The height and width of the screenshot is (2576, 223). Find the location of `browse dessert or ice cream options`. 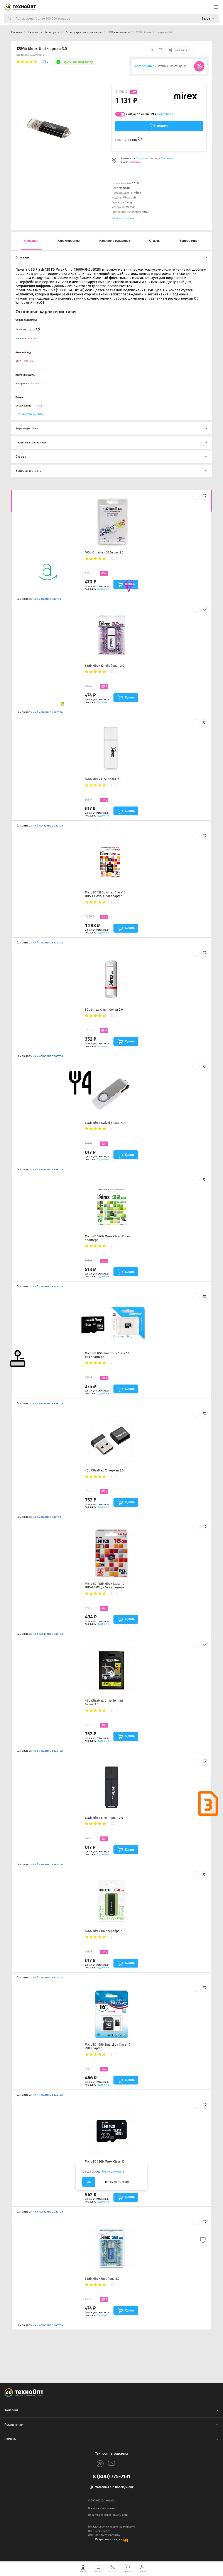

browse dessert or ice cream options is located at coordinates (129, 586).